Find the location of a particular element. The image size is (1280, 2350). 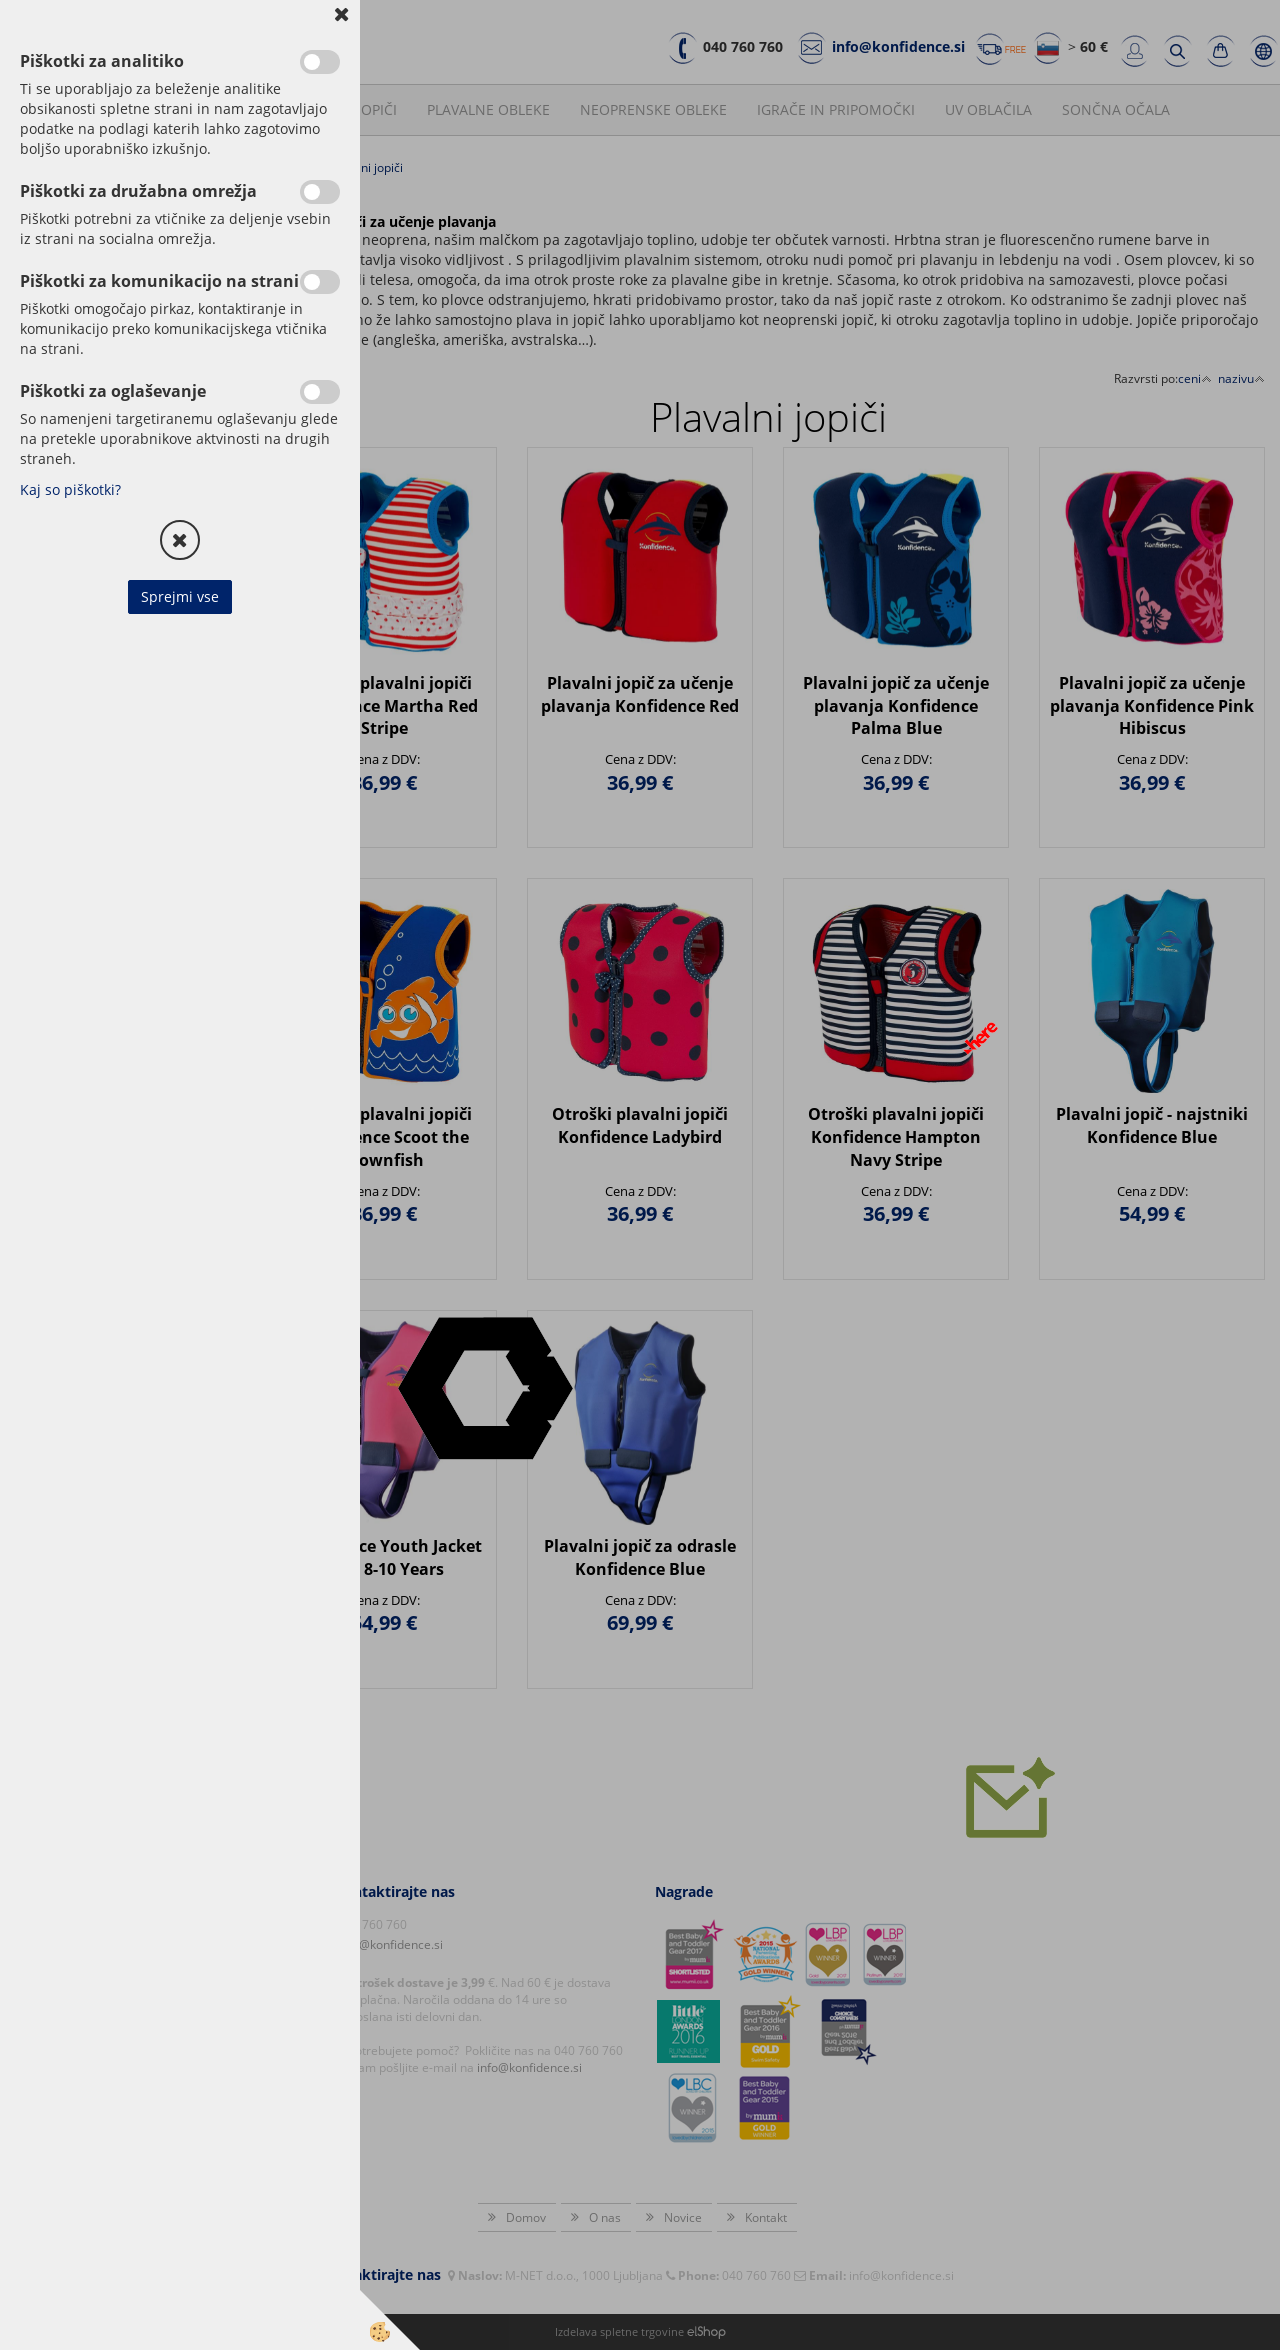

webcomponents.org logo is located at coordinates (485, 1388).